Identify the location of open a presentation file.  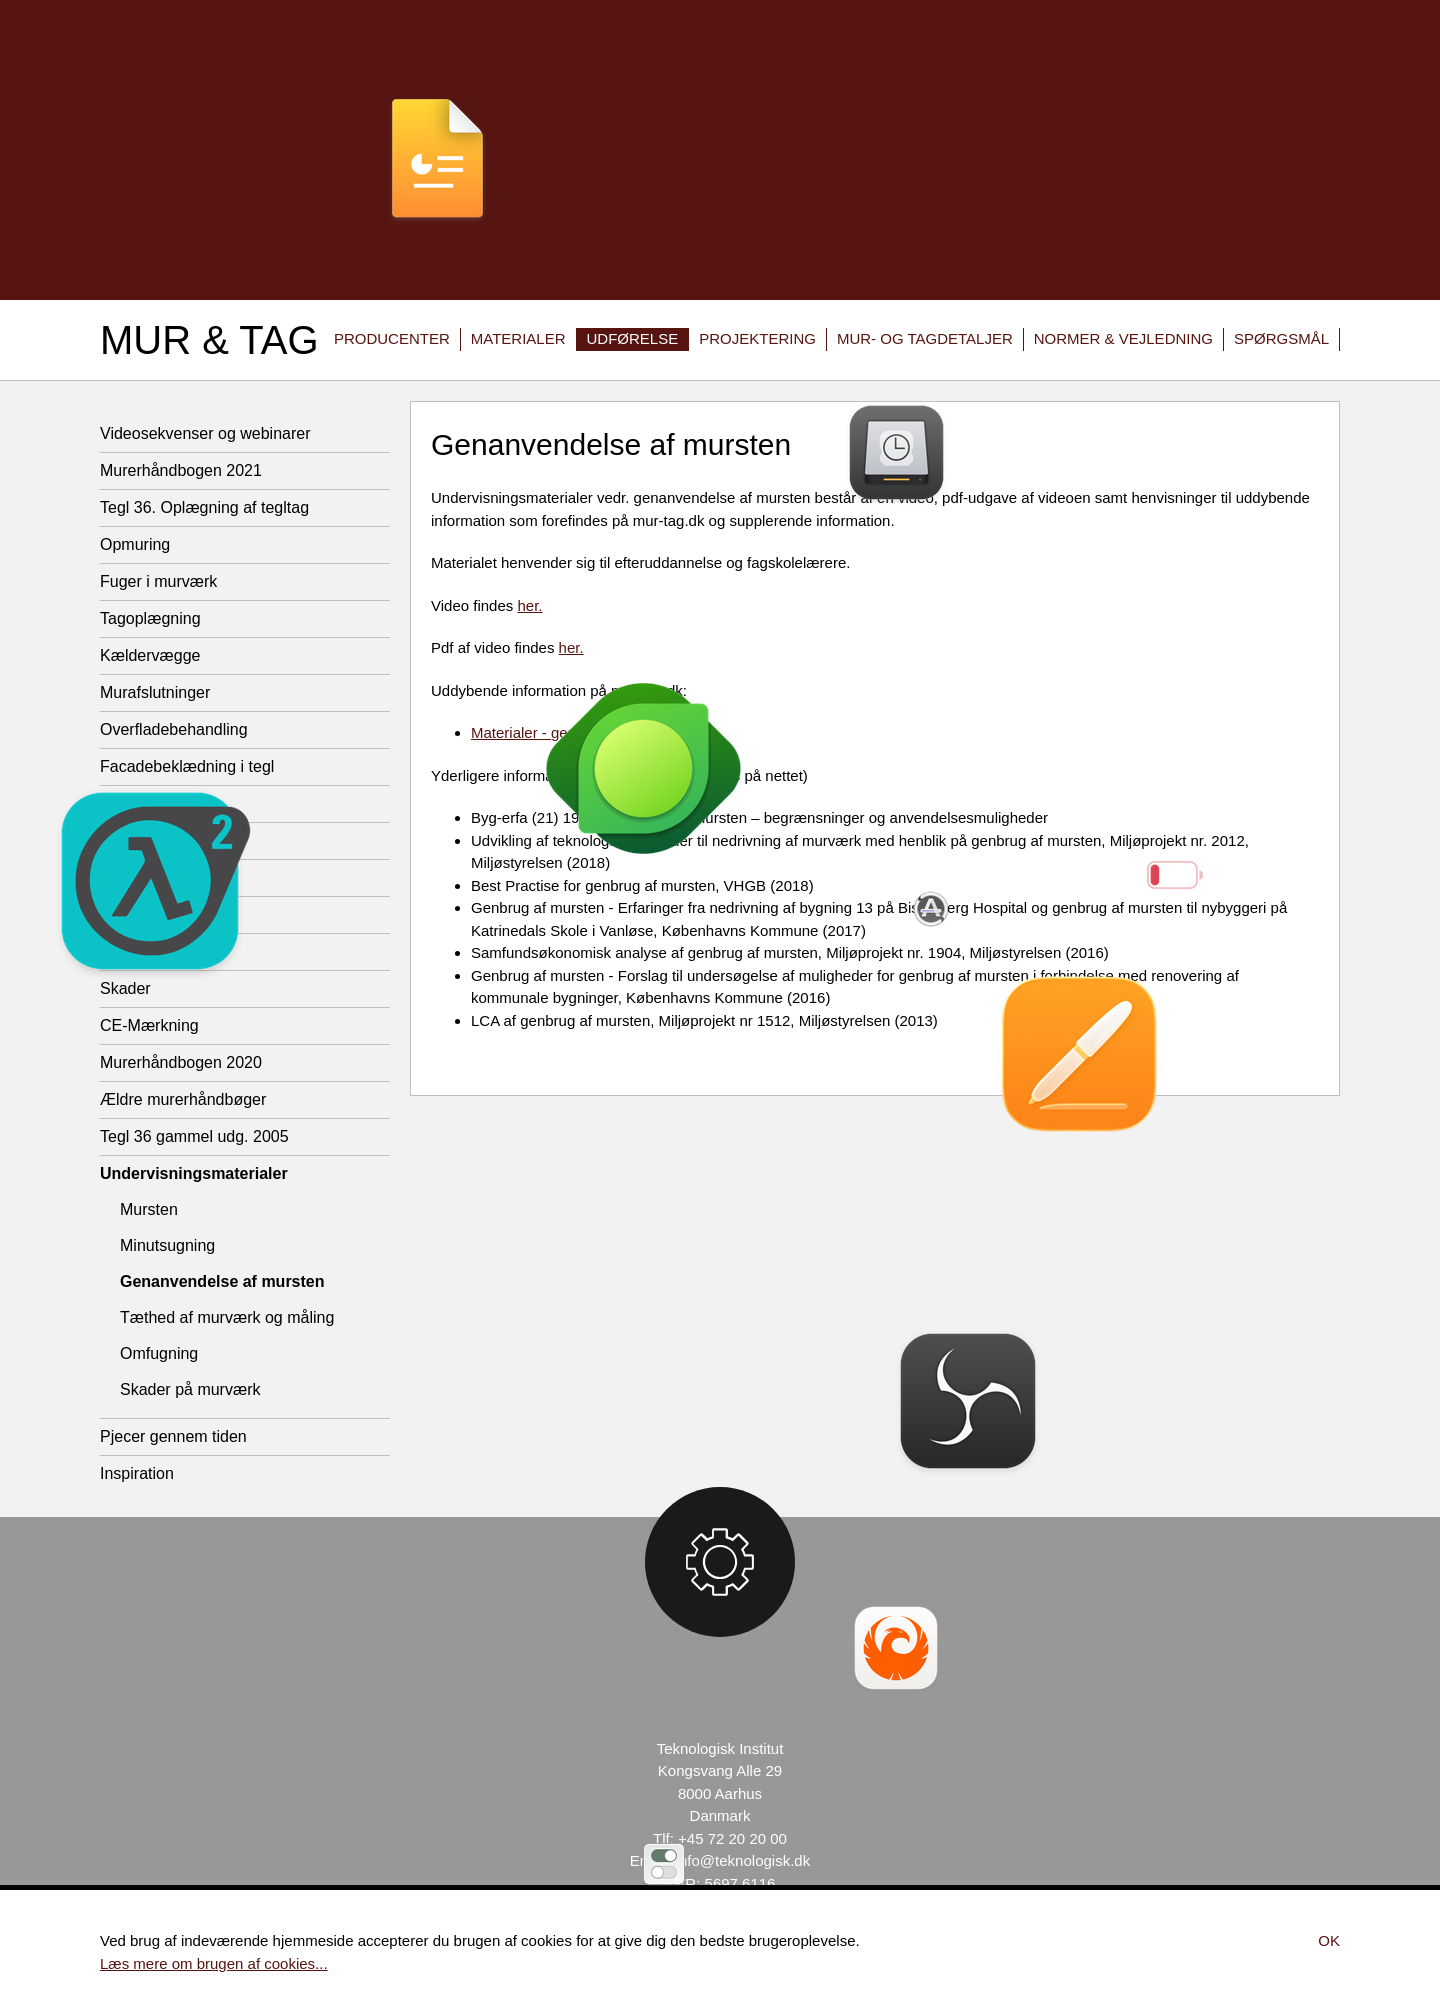
(437, 160).